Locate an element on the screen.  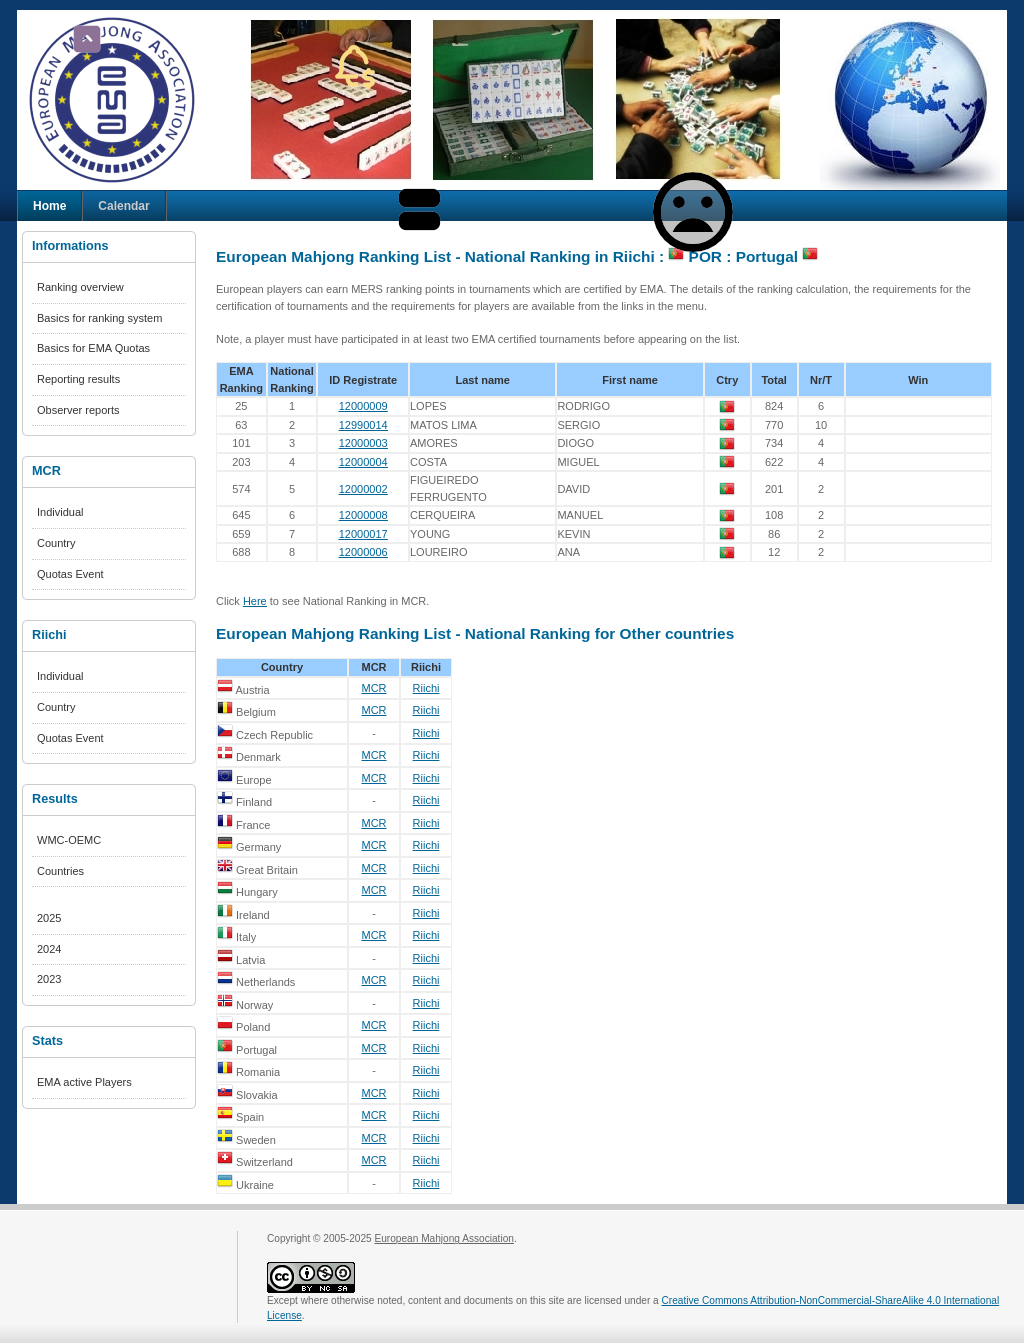
collapse an expanded section is located at coordinates (87, 39).